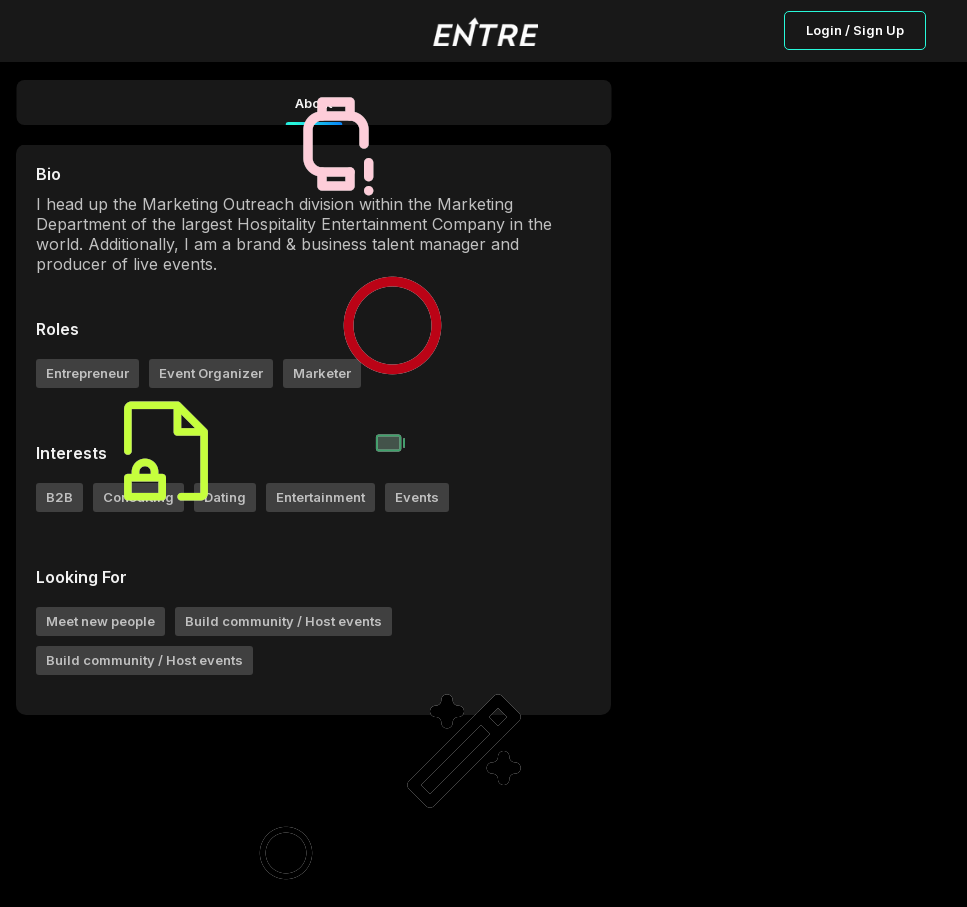 The width and height of the screenshot is (967, 907). What do you see at coordinates (390, 443) in the screenshot?
I see `indicates battery is empty or depleted` at bounding box center [390, 443].